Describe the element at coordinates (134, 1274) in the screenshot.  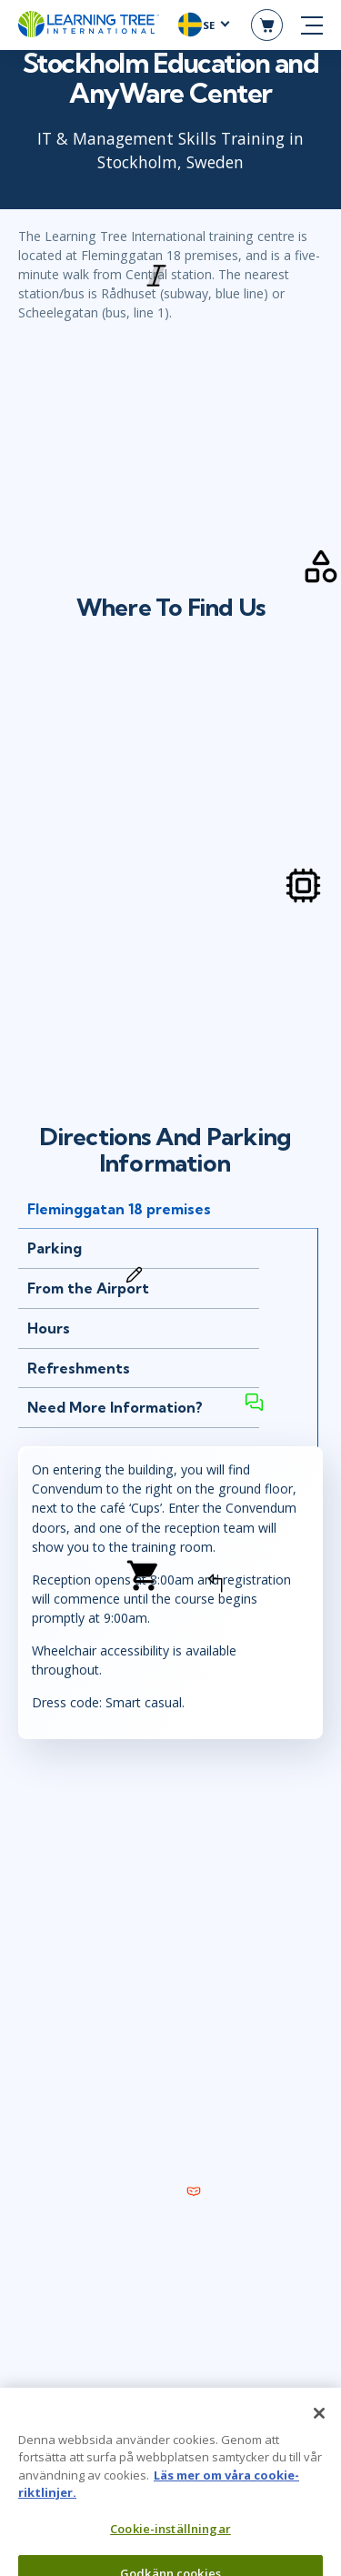
I see `edit content or text` at that location.